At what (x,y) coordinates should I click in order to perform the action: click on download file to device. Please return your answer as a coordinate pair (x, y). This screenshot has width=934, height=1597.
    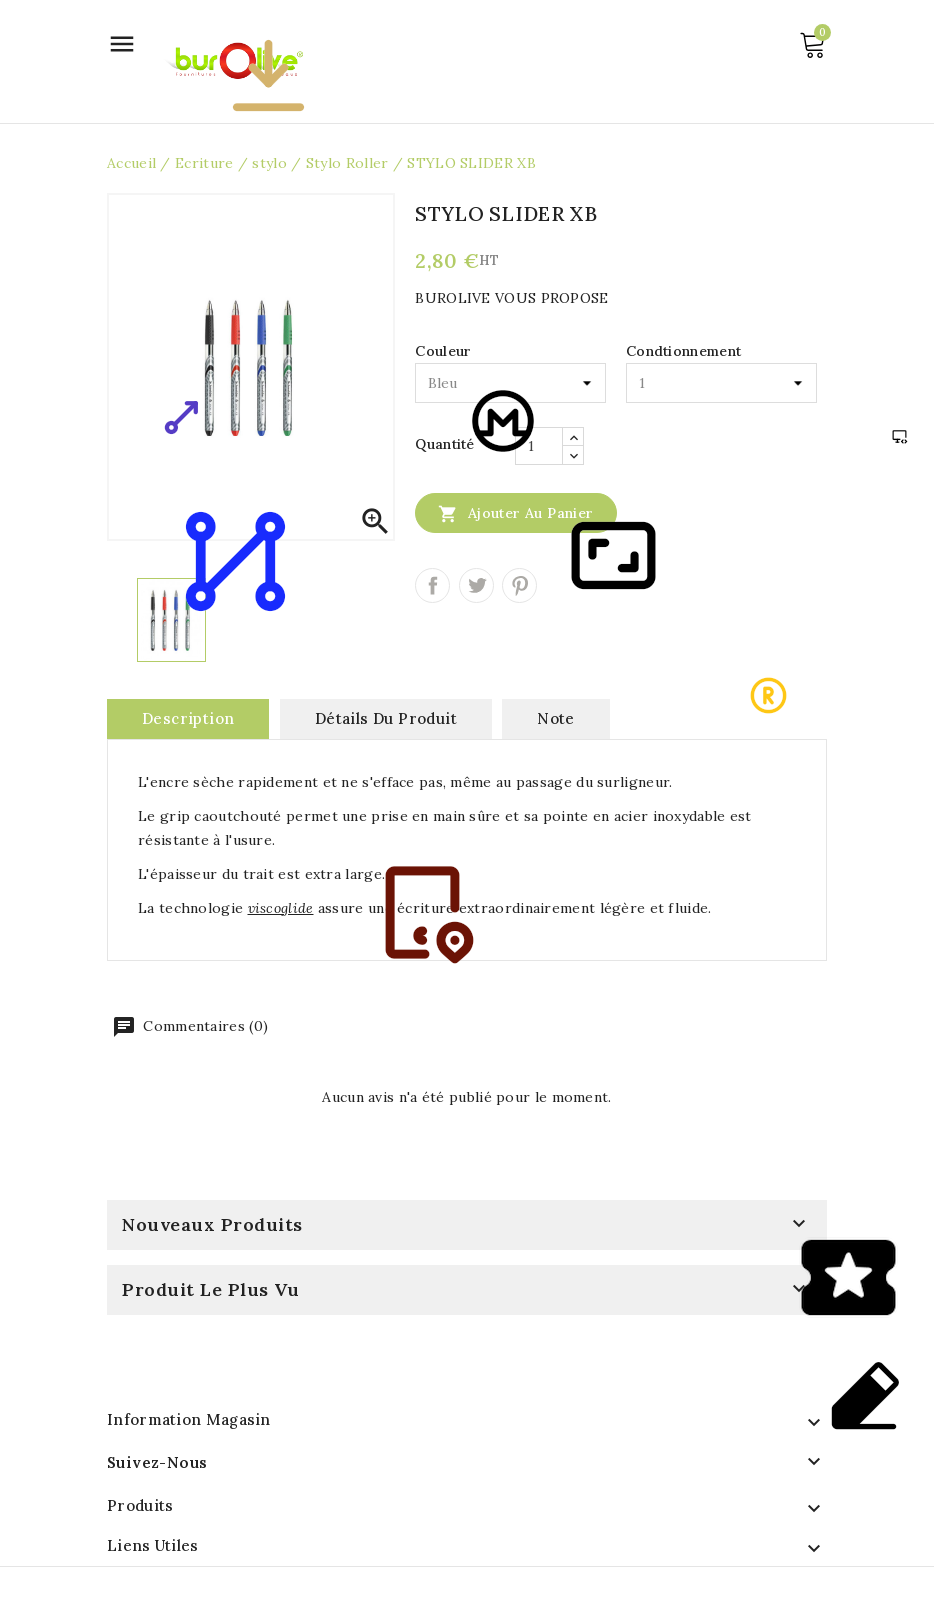
    Looking at the image, I should click on (268, 75).